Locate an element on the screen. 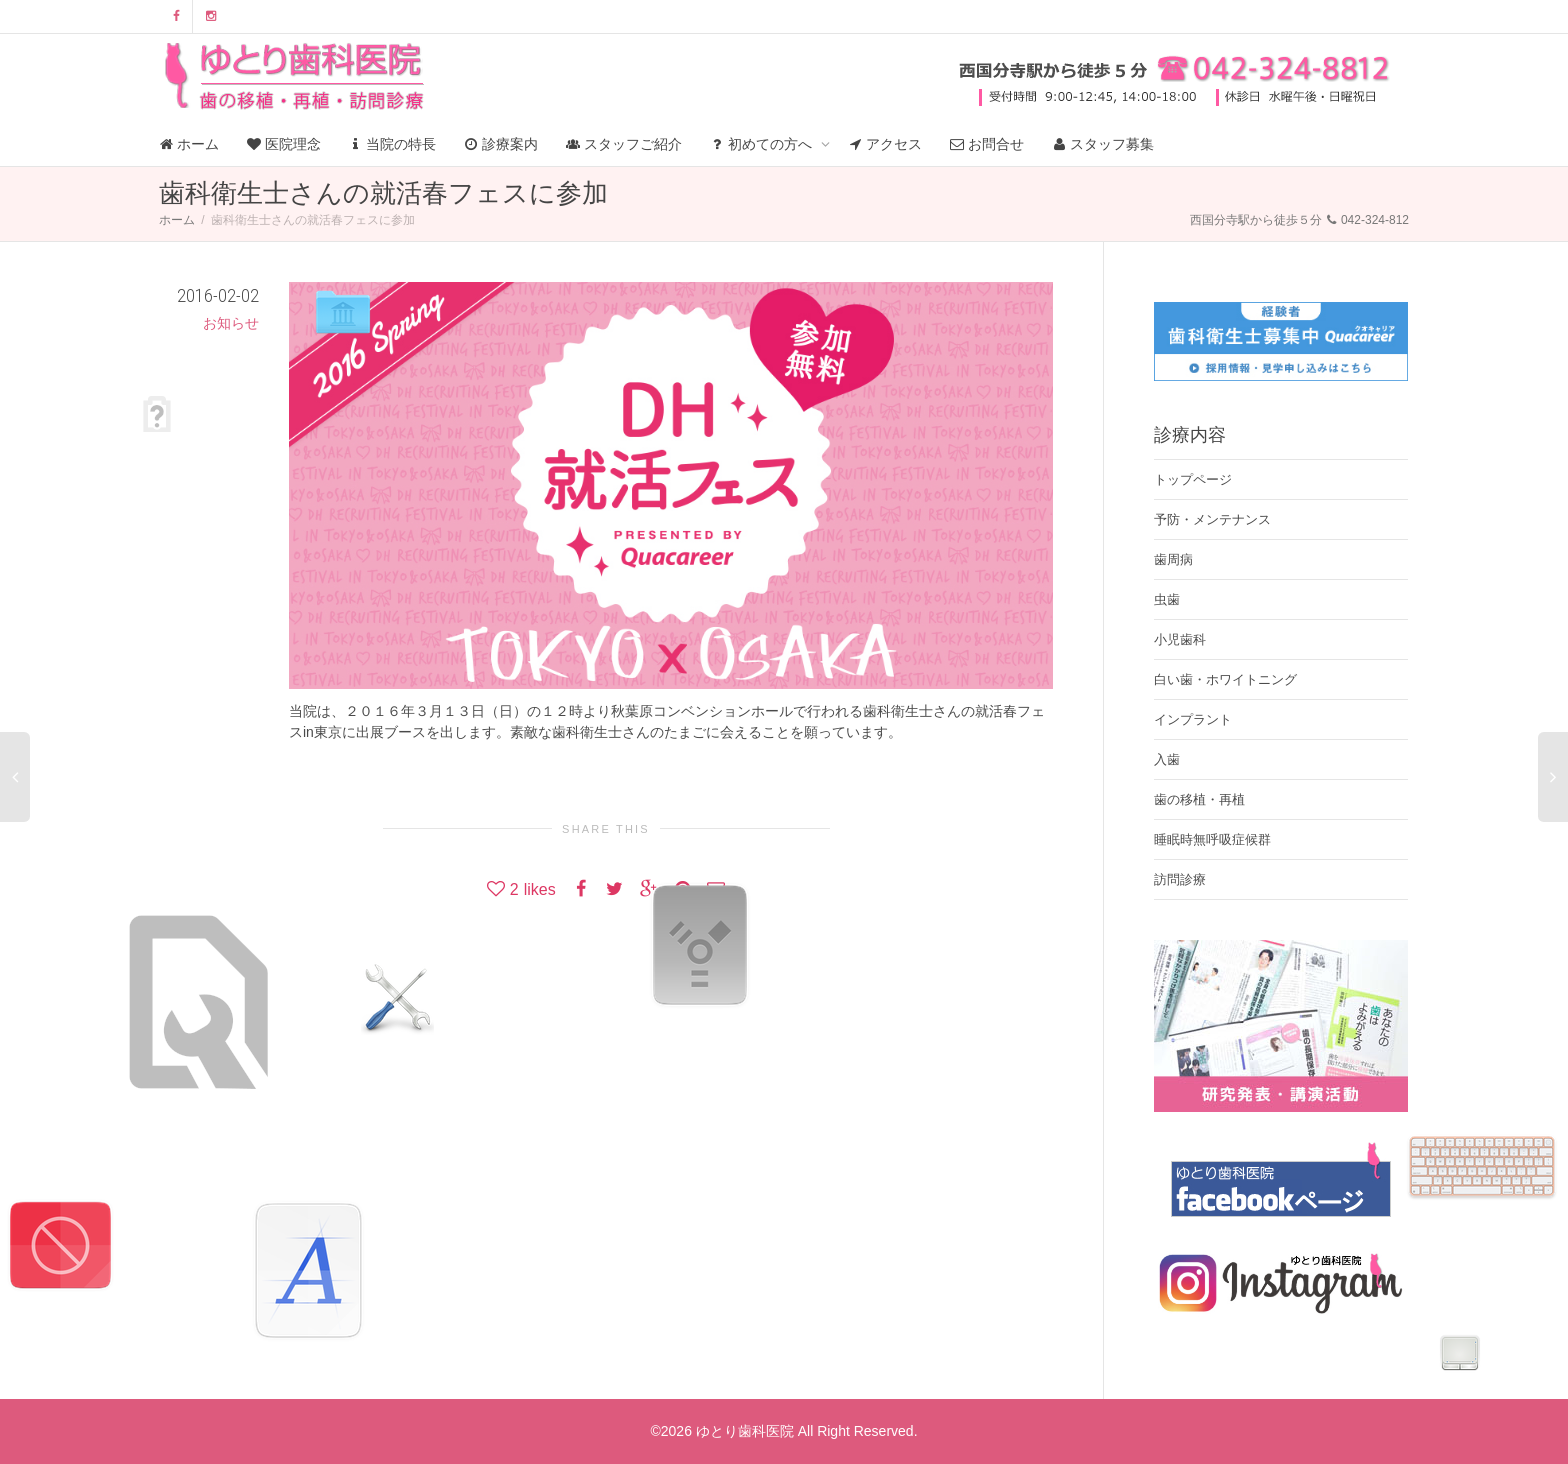  access the system library folder is located at coordinates (343, 312).